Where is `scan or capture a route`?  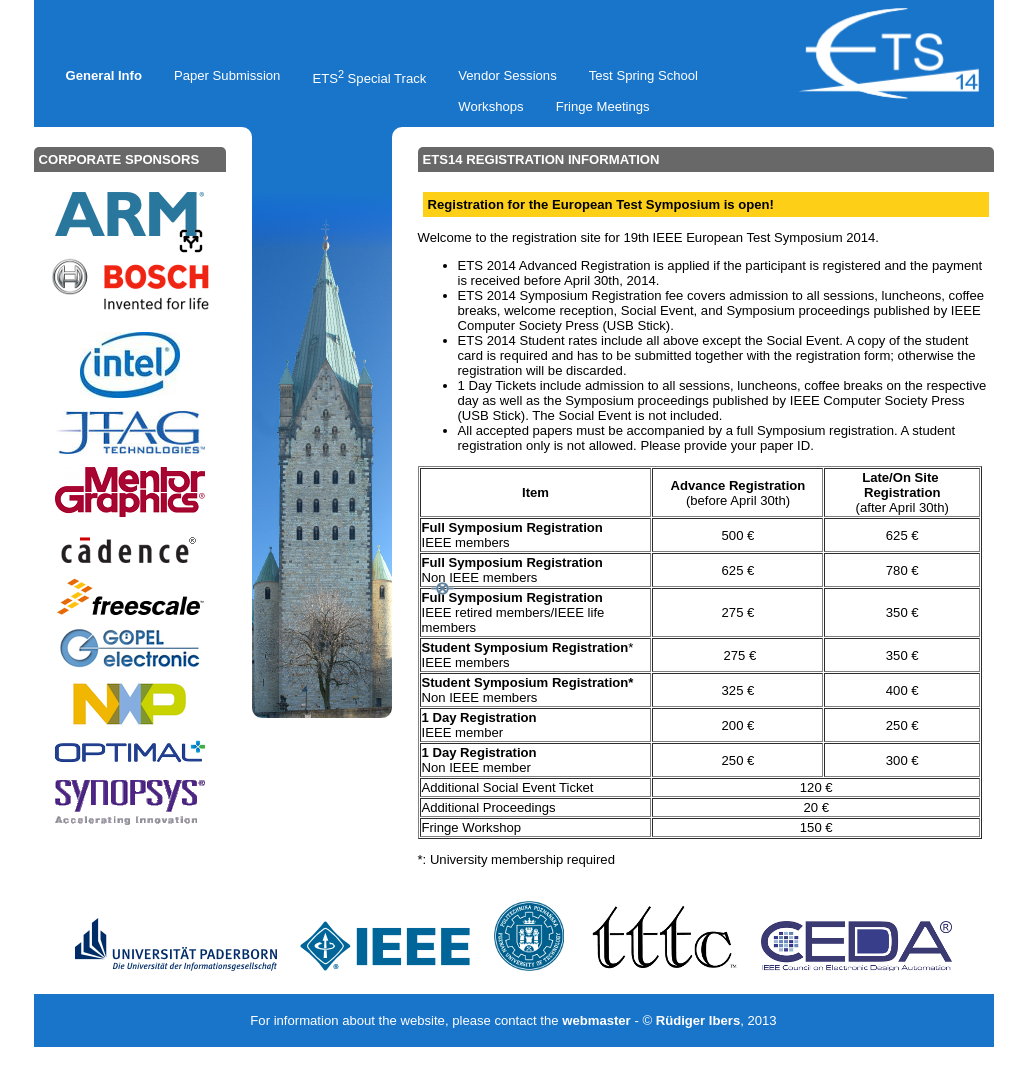 scan or capture a route is located at coordinates (191, 241).